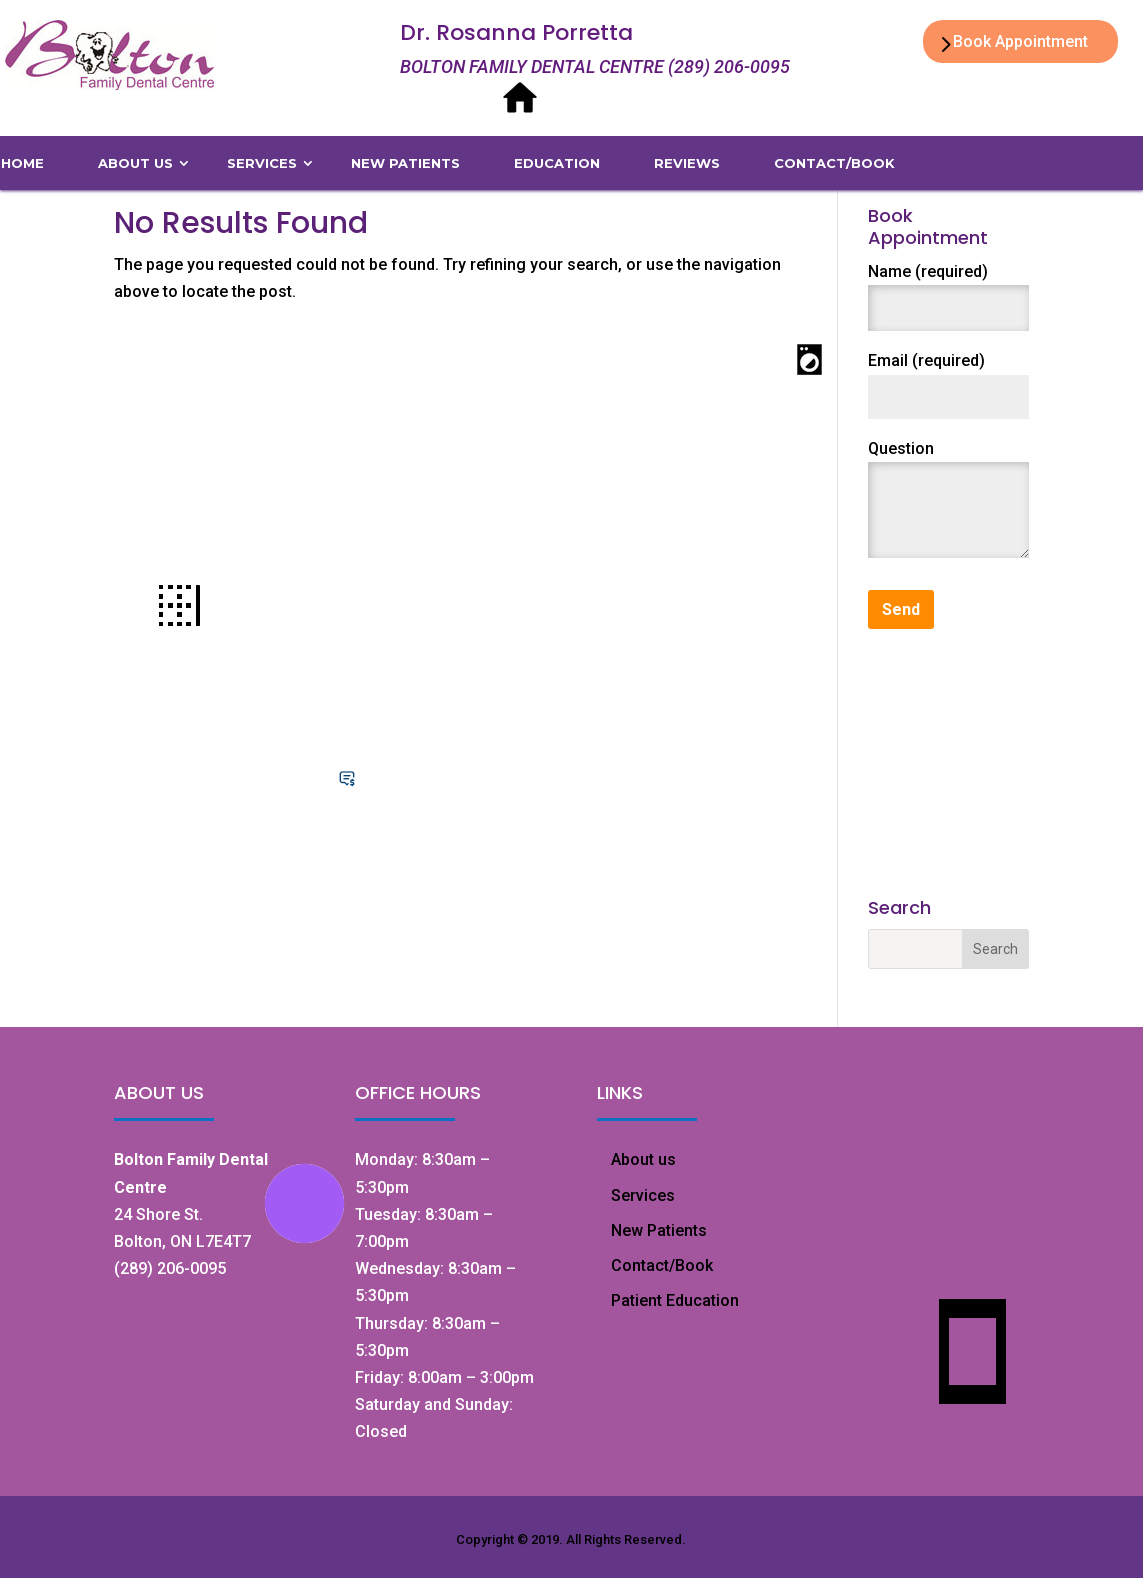 This screenshot has width=1143, height=1578. Describe the element at coordinates (520, 98) in the screenshot. I see `navigate to the home screen` at that location.